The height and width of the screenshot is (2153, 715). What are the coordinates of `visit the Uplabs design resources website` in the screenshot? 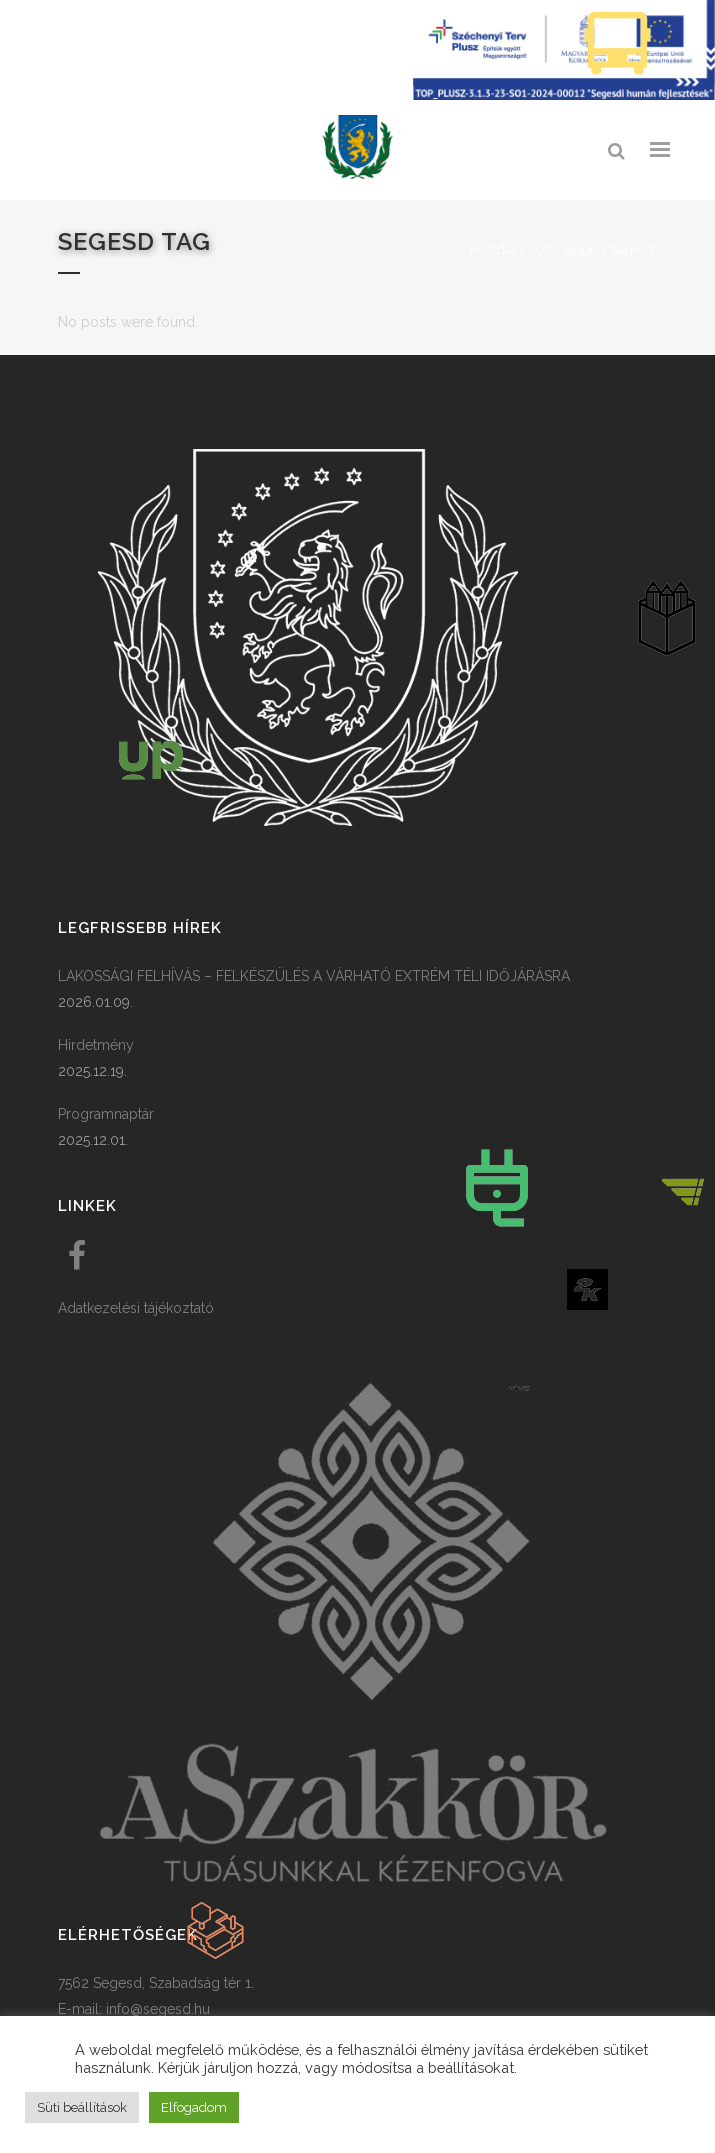 It's located at (151, 760).